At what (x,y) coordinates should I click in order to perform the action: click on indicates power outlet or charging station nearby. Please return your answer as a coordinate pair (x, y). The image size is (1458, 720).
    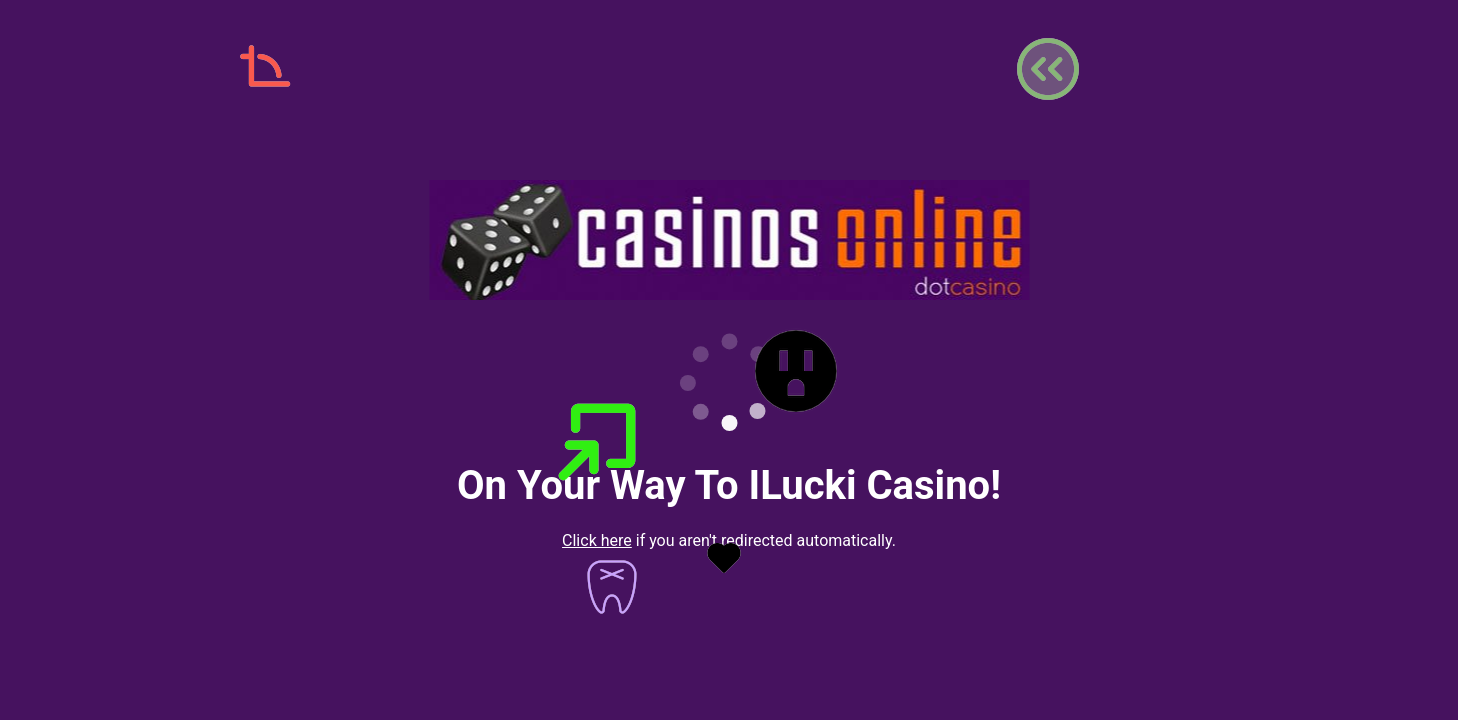
    Looking at the image, I should click on (796, 371).